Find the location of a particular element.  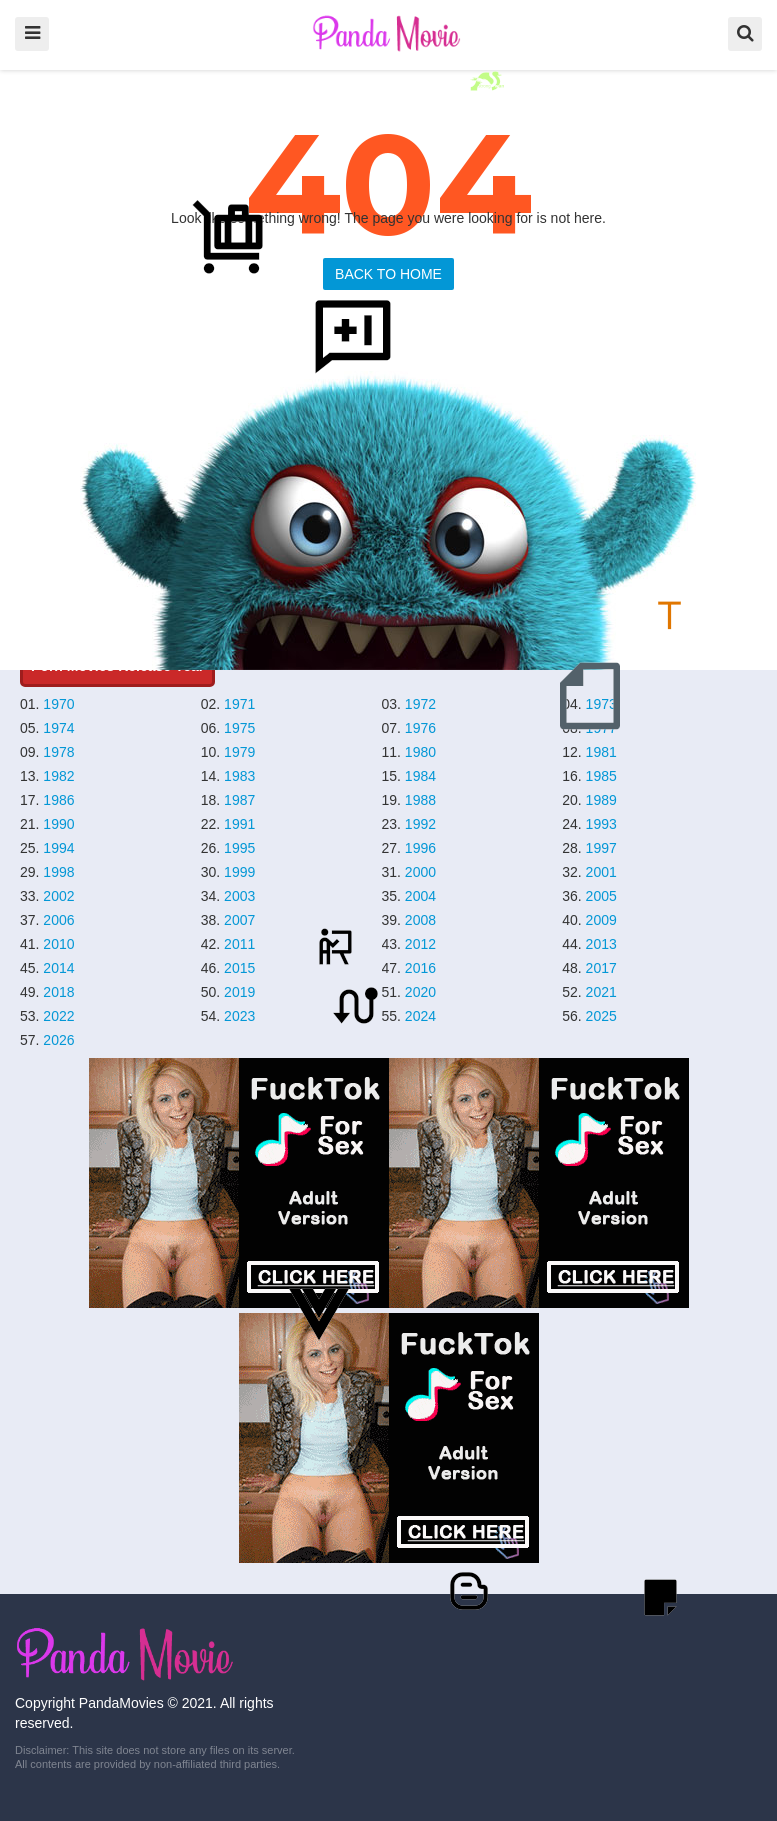

view directions or navigation route is located at coordinates (356, 1006).